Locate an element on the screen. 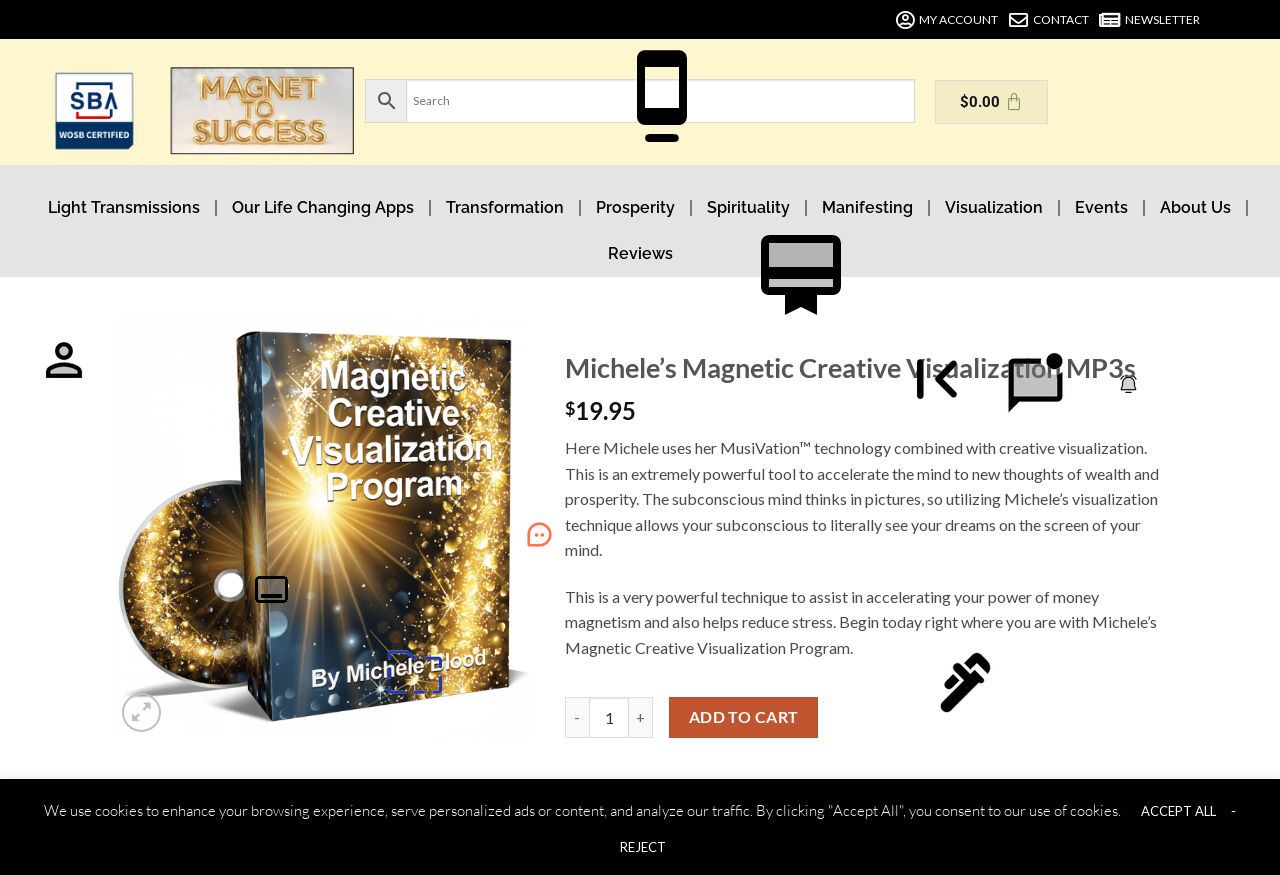  indicates unread messages in chat is located at coordinates (1035, 385).